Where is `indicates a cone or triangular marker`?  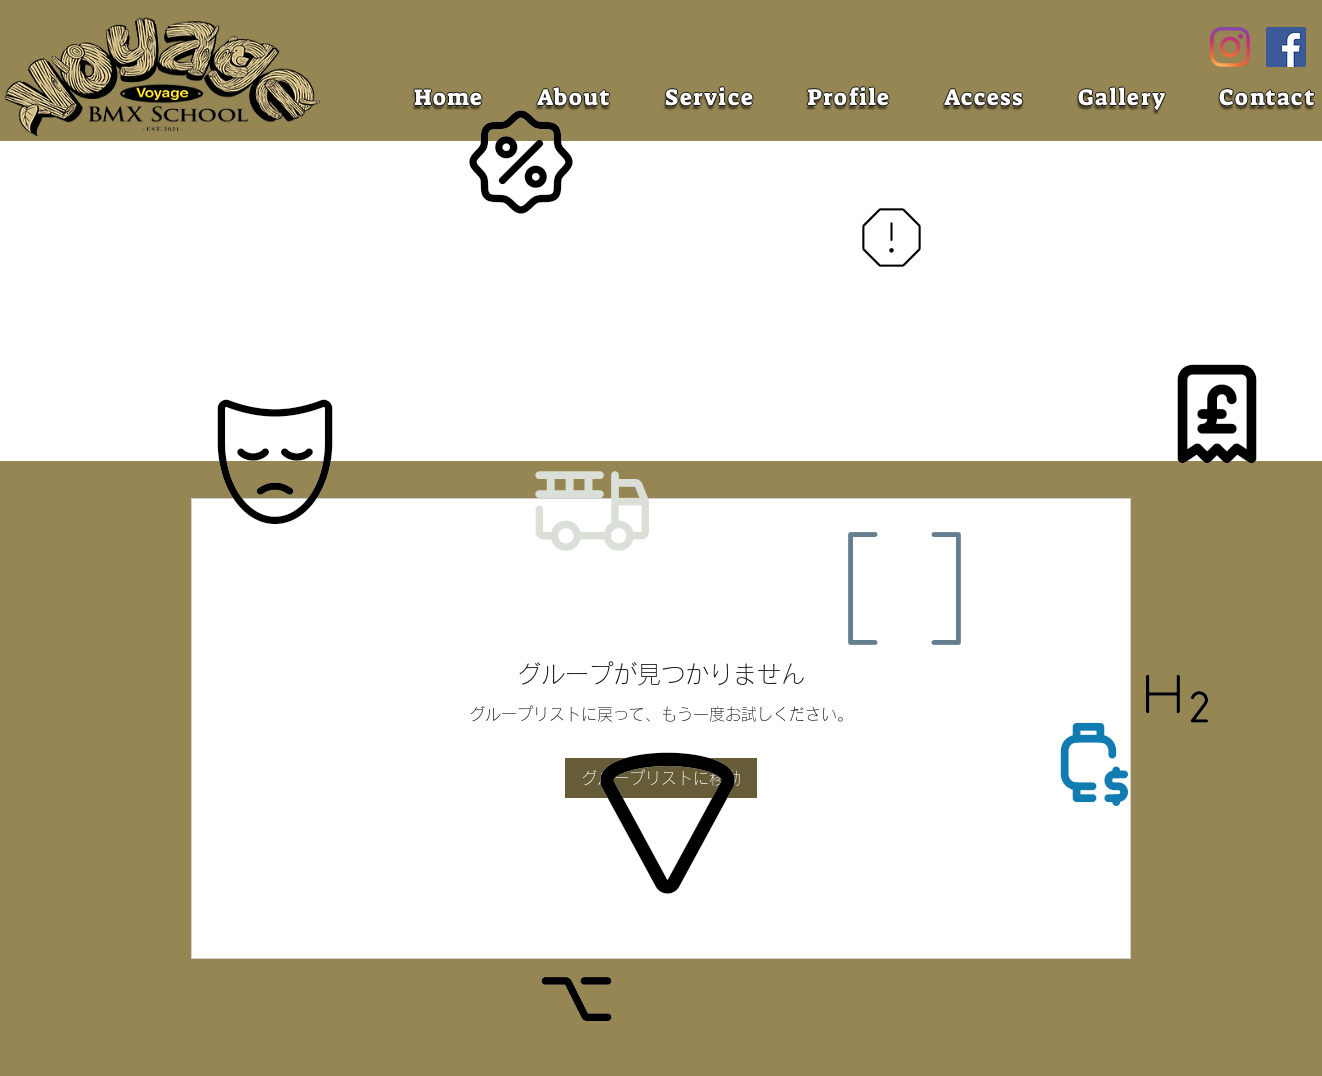 indicates a cone or triangular marker is located at coordinates (667, 826).